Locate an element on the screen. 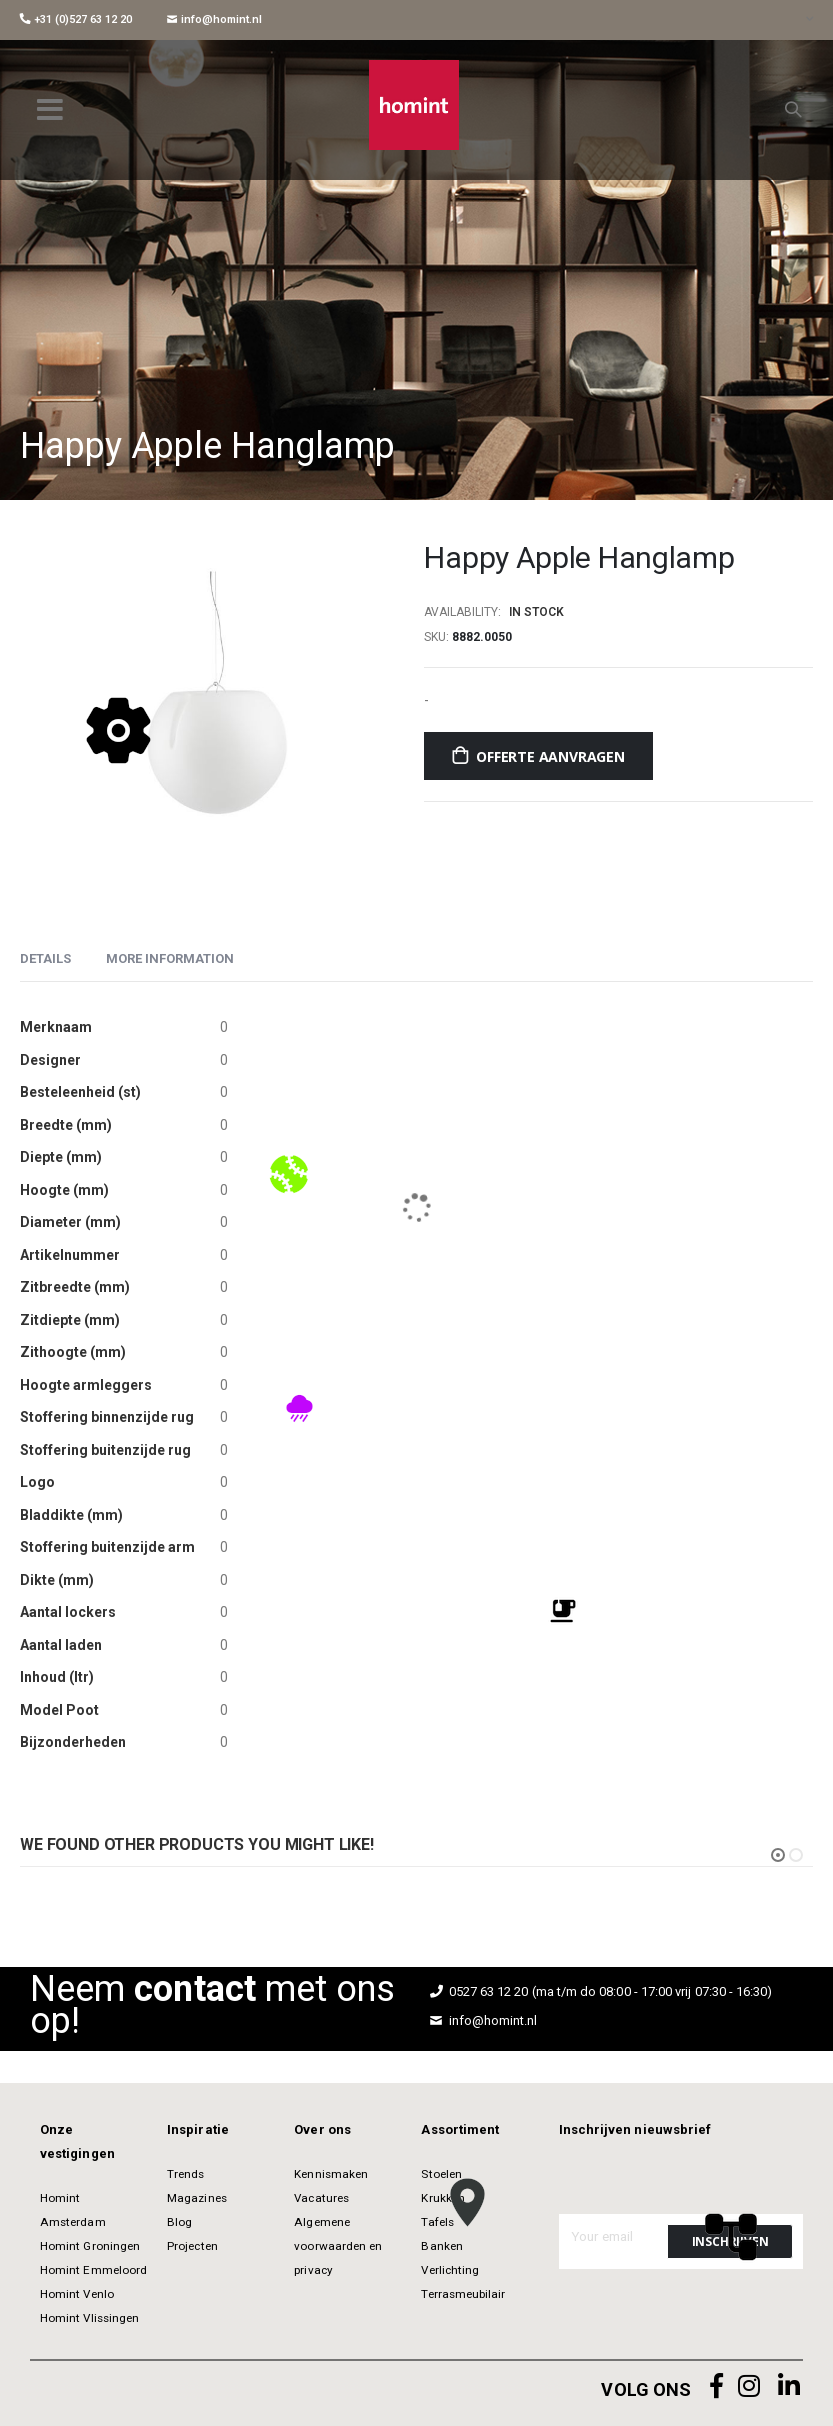  indicates rainy weather conditions is located at coordinates (299, 1408).